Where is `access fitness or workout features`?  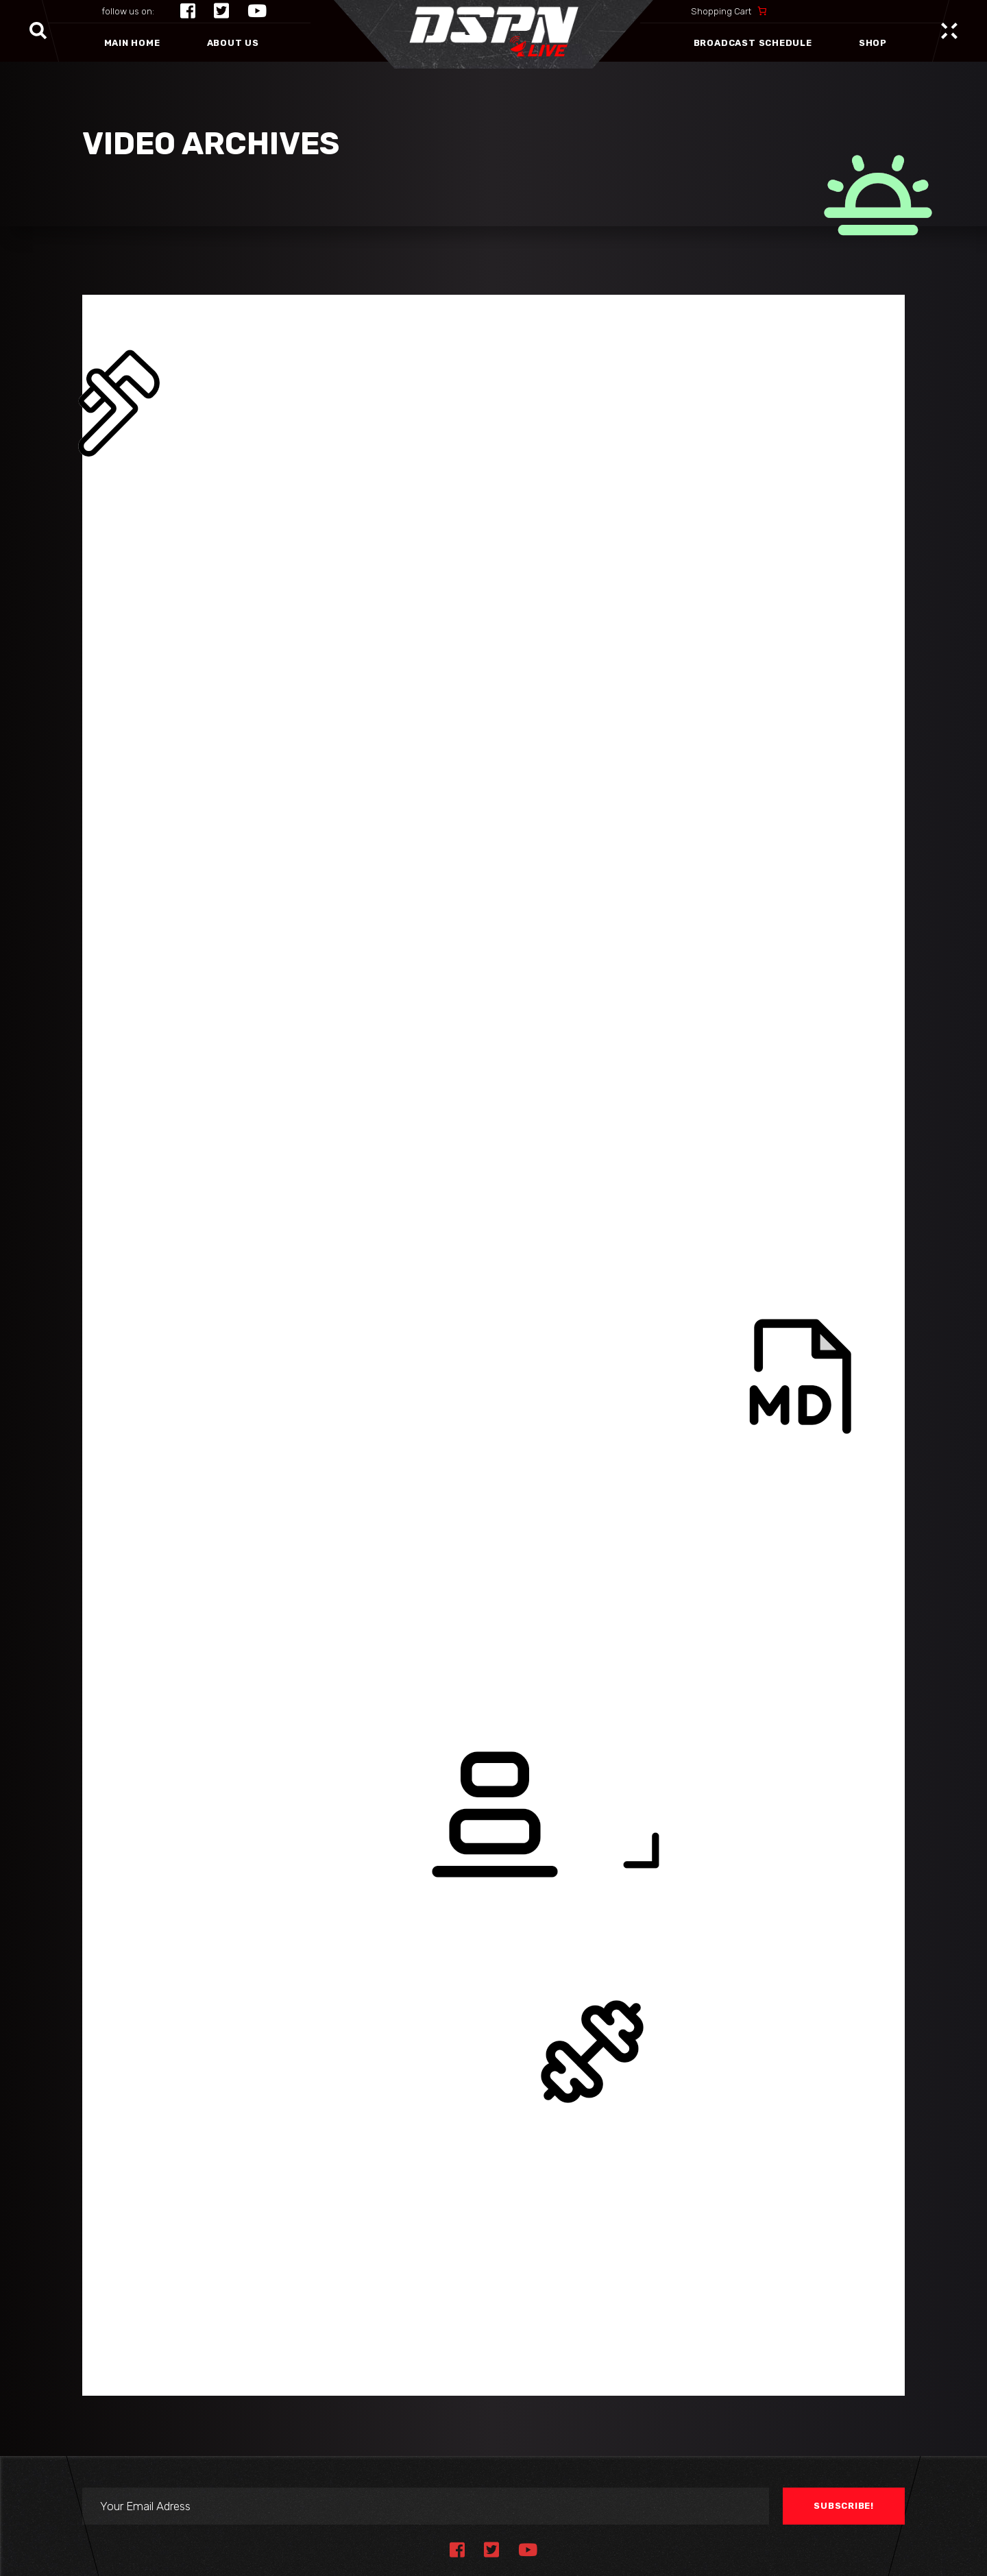
access fitness or workout features is located at coordinates (592, 2052).